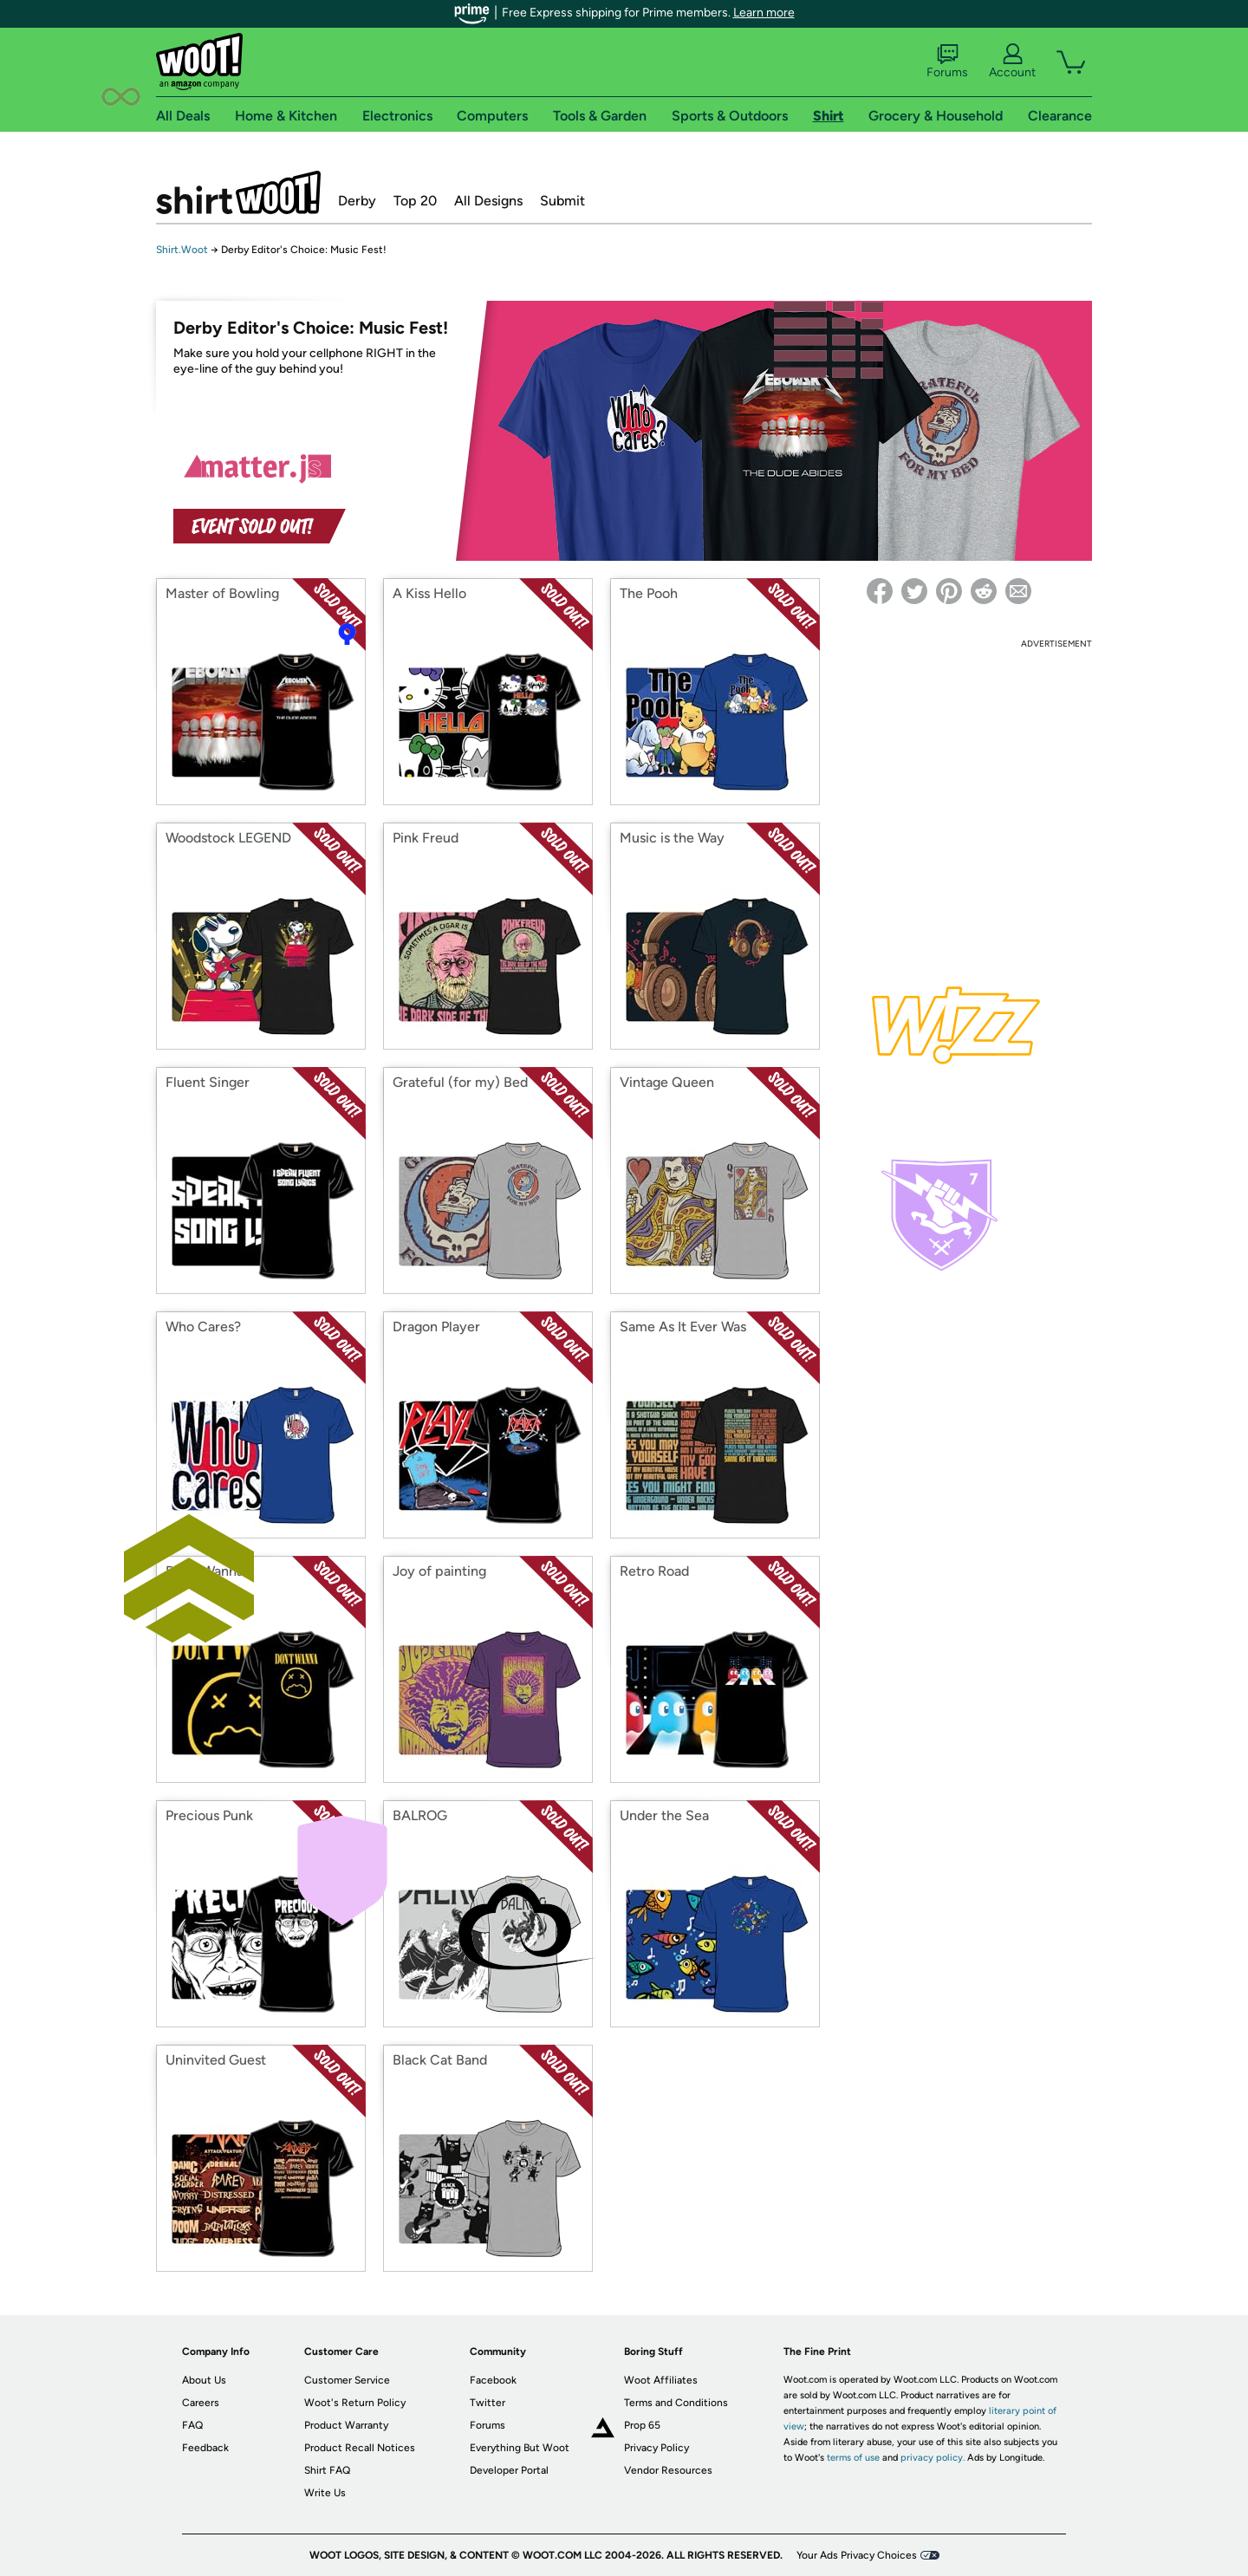  I want to click on visit the Wizz Air website or app, so click(956, 1025).